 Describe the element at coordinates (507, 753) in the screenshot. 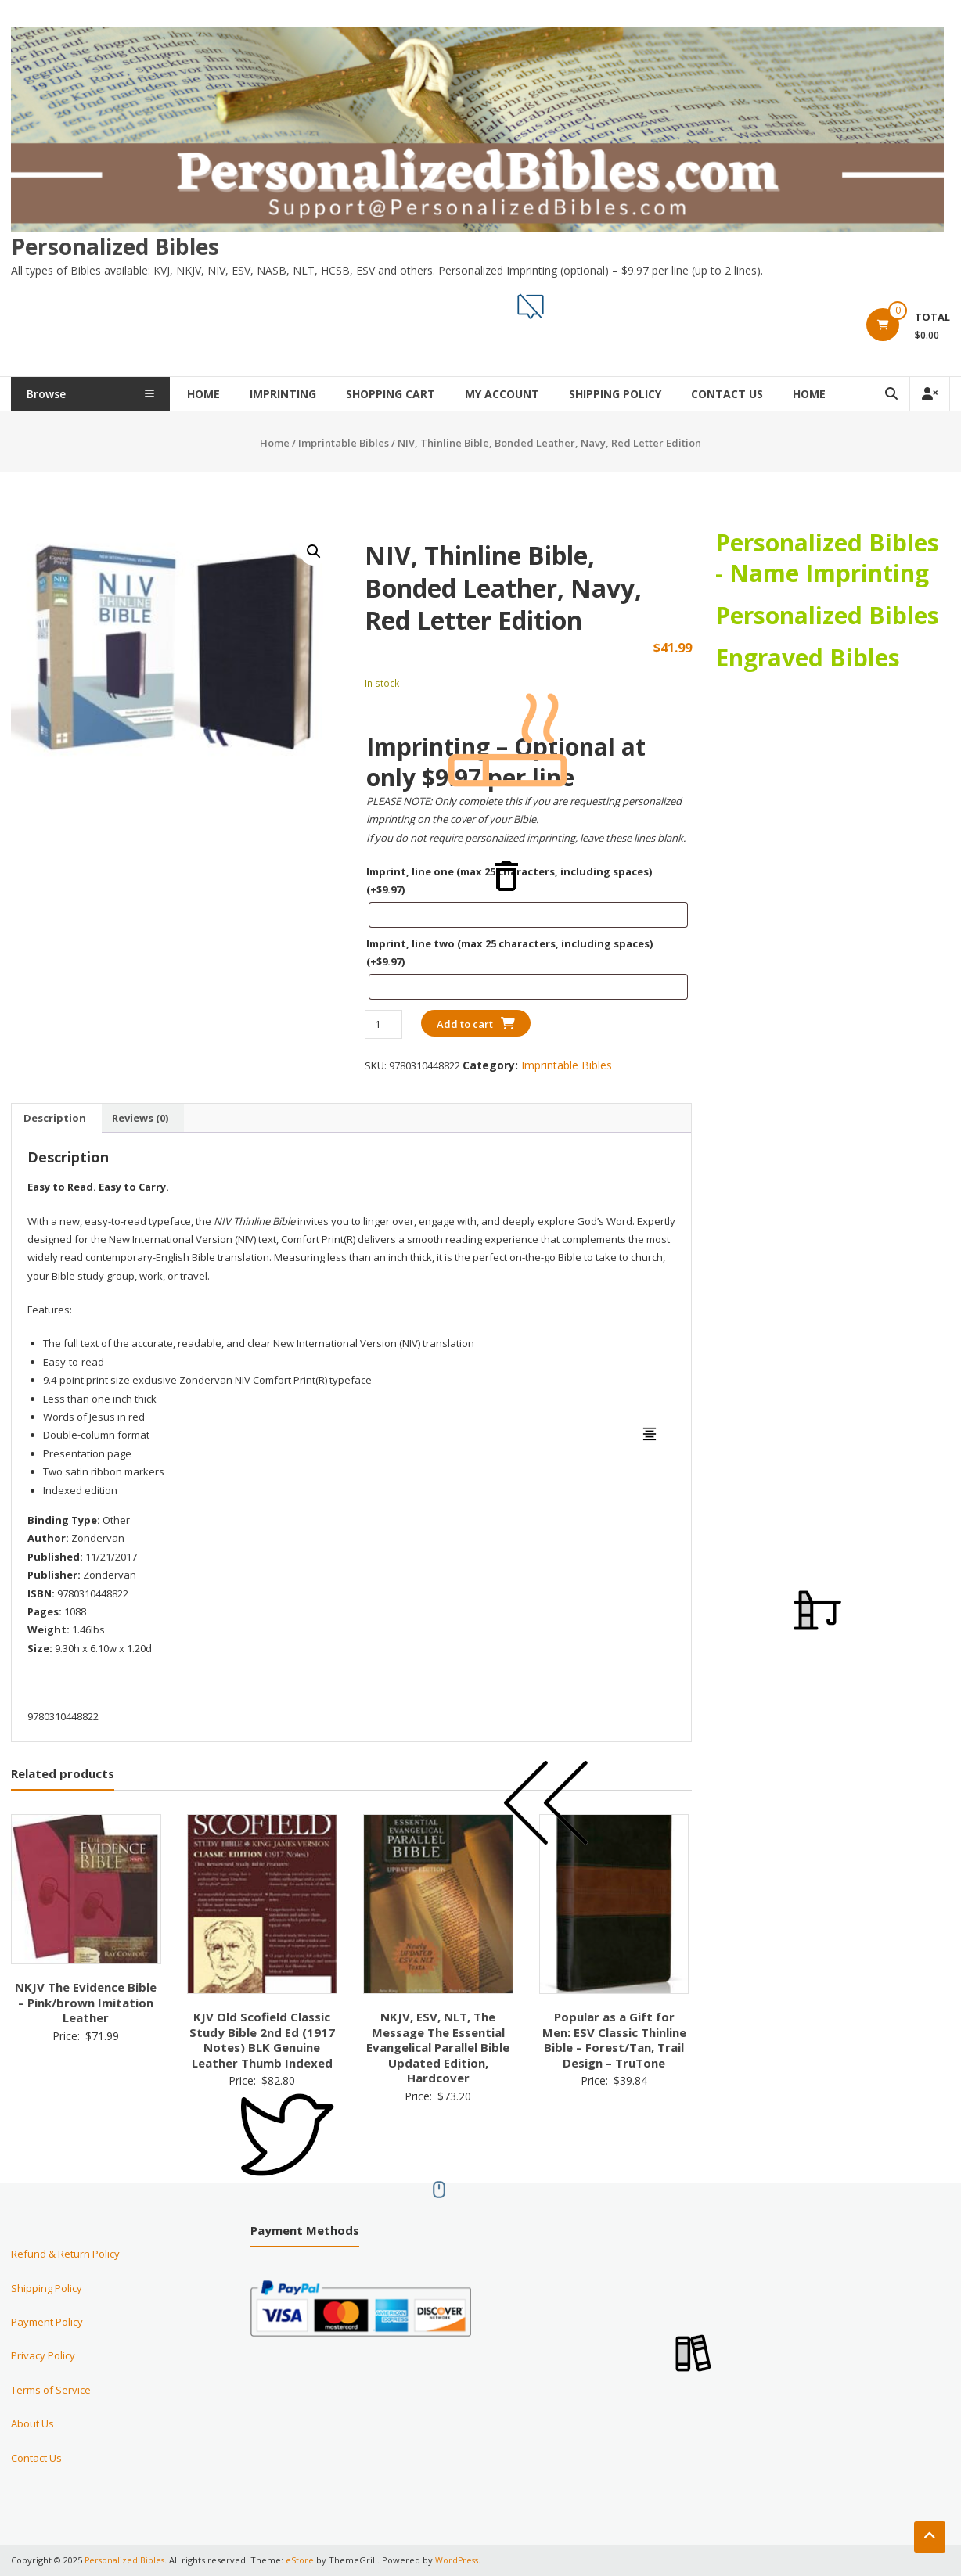

I see `indicates a designated smoking area` at that location.